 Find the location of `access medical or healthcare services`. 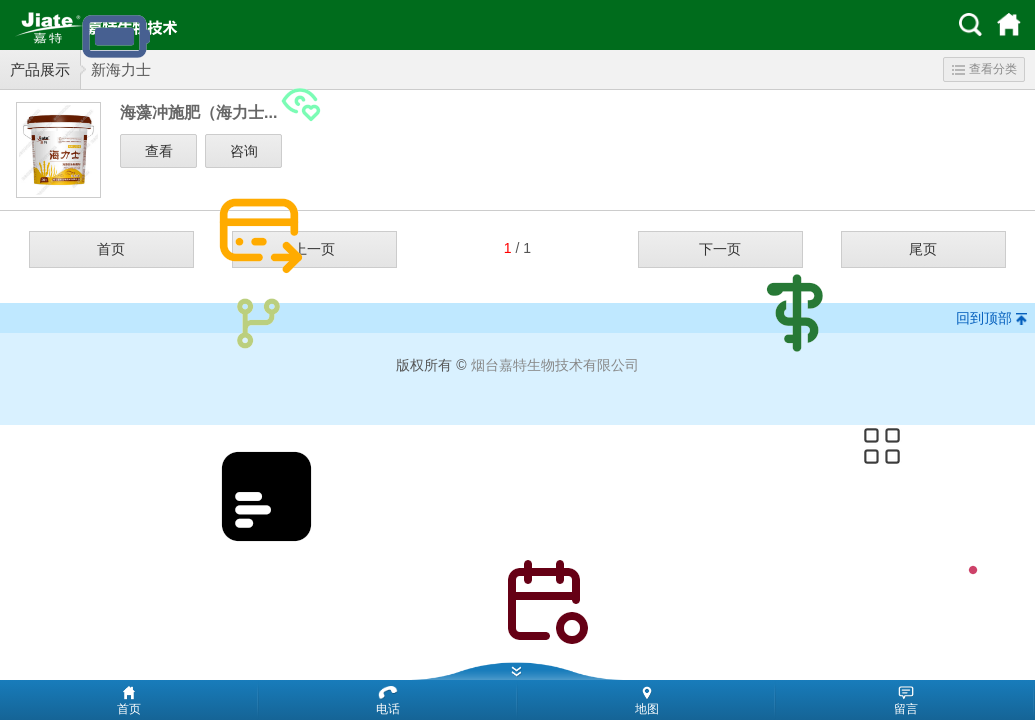

access medical or healthcare services is located at coordinates (797, 313).